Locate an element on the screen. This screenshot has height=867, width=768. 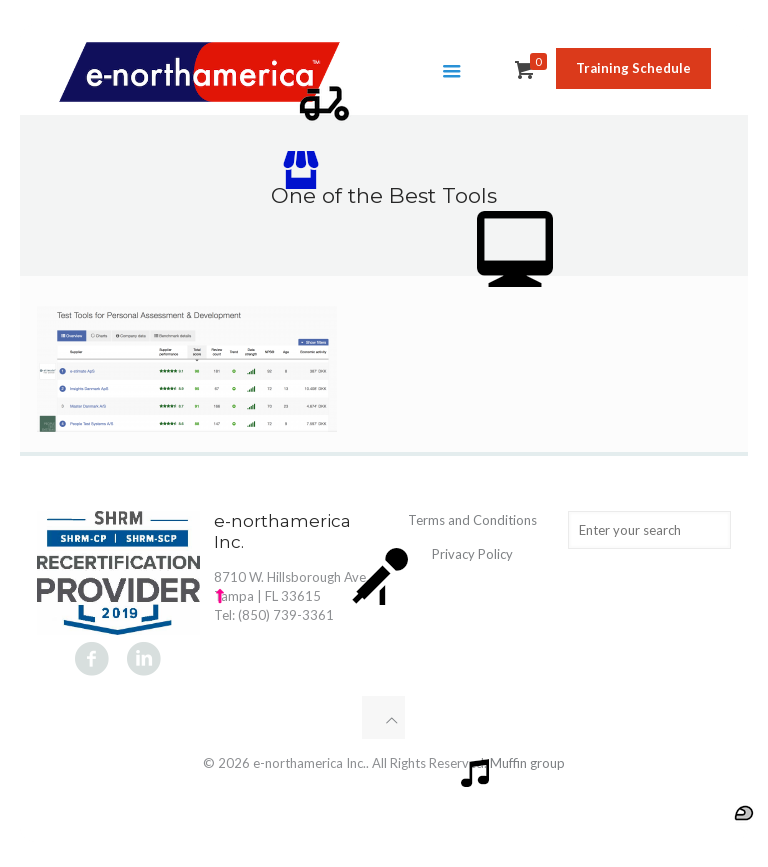
switch to desktop view is located at coordinates (515, 249).